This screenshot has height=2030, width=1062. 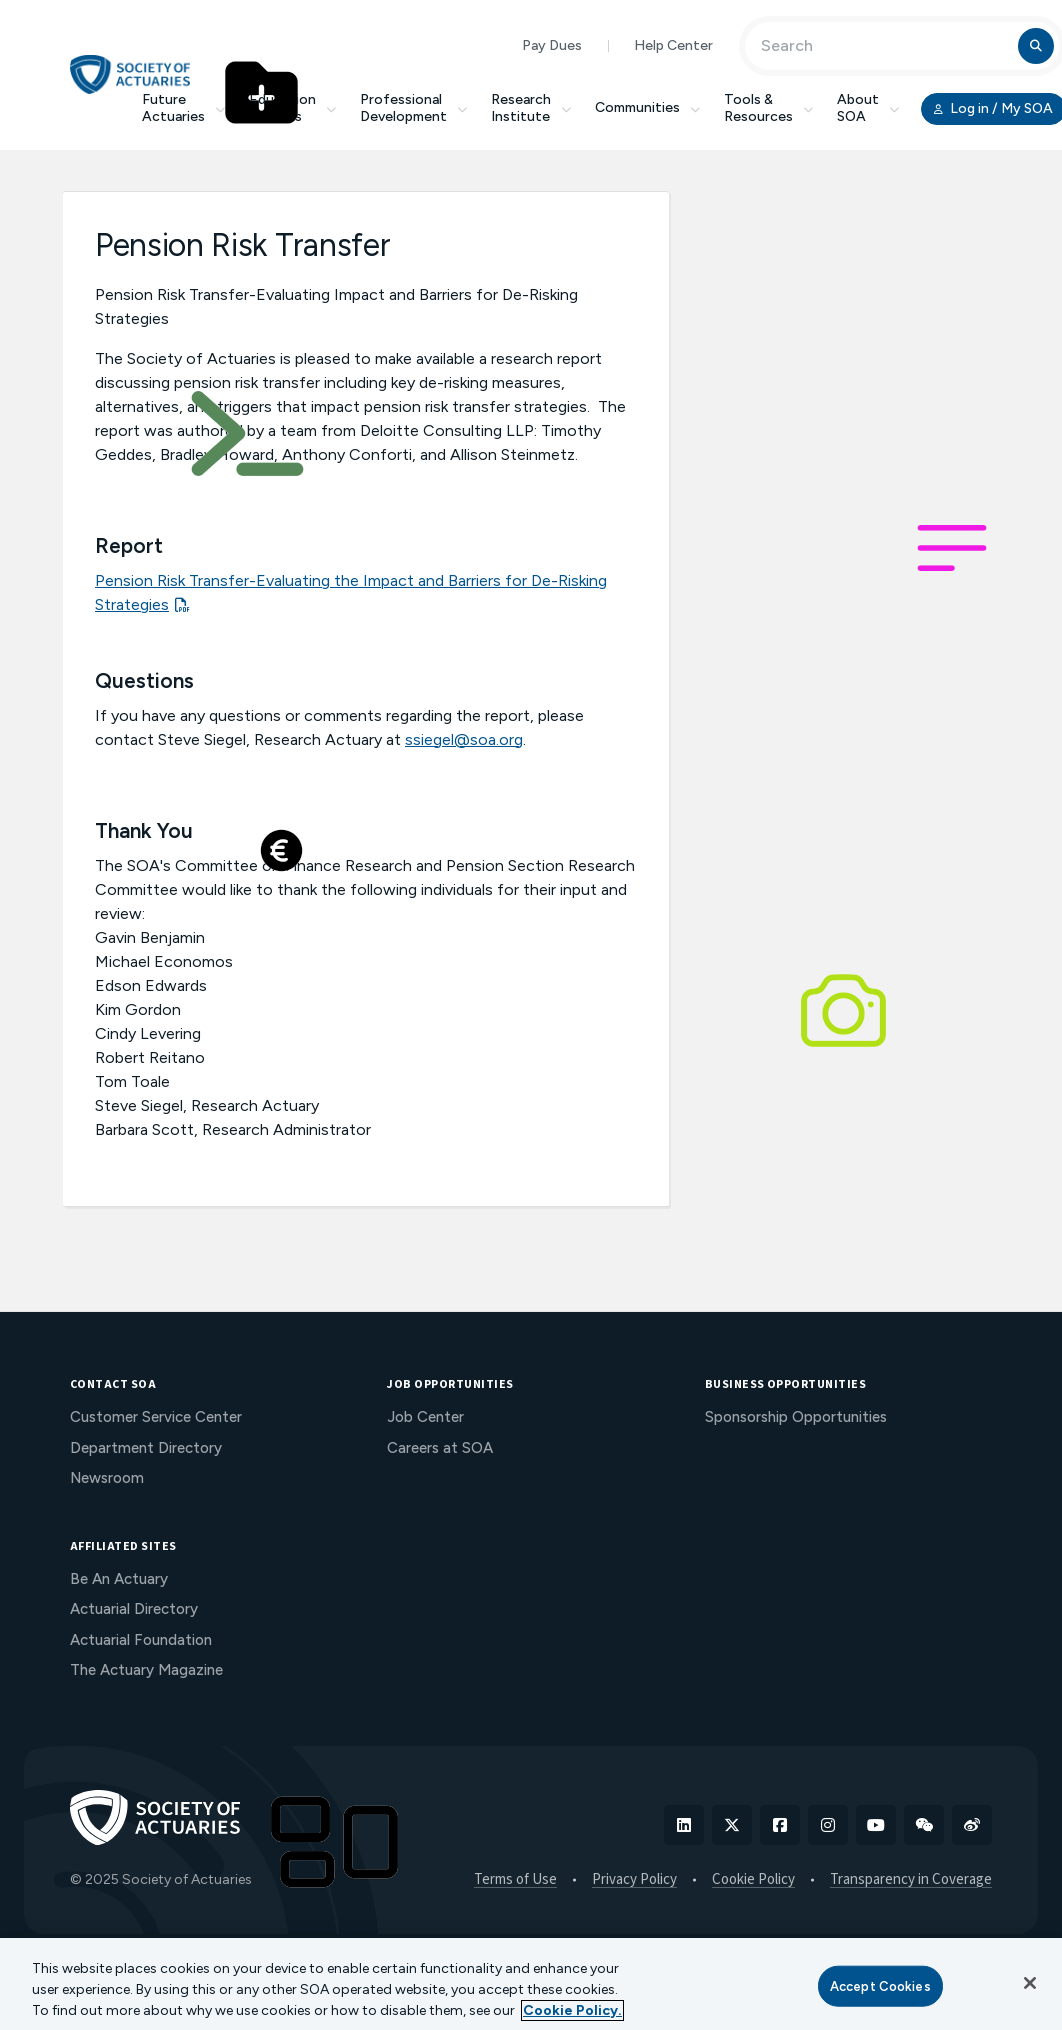 I want to click on create a new folder, so click(x=261, y=92).